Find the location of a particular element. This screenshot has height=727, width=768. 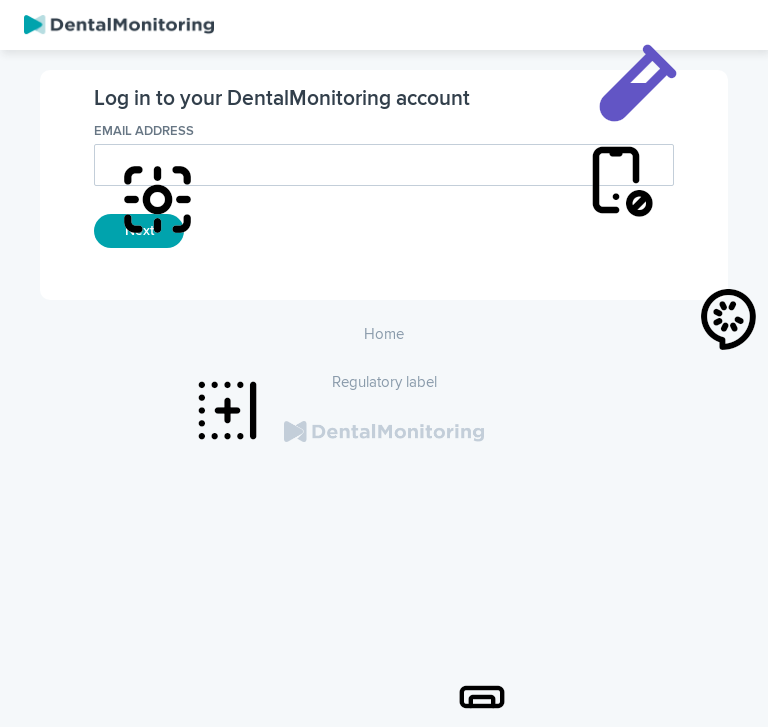

air conditioning is currently off or unavailable is located at coordinates (482, 697).